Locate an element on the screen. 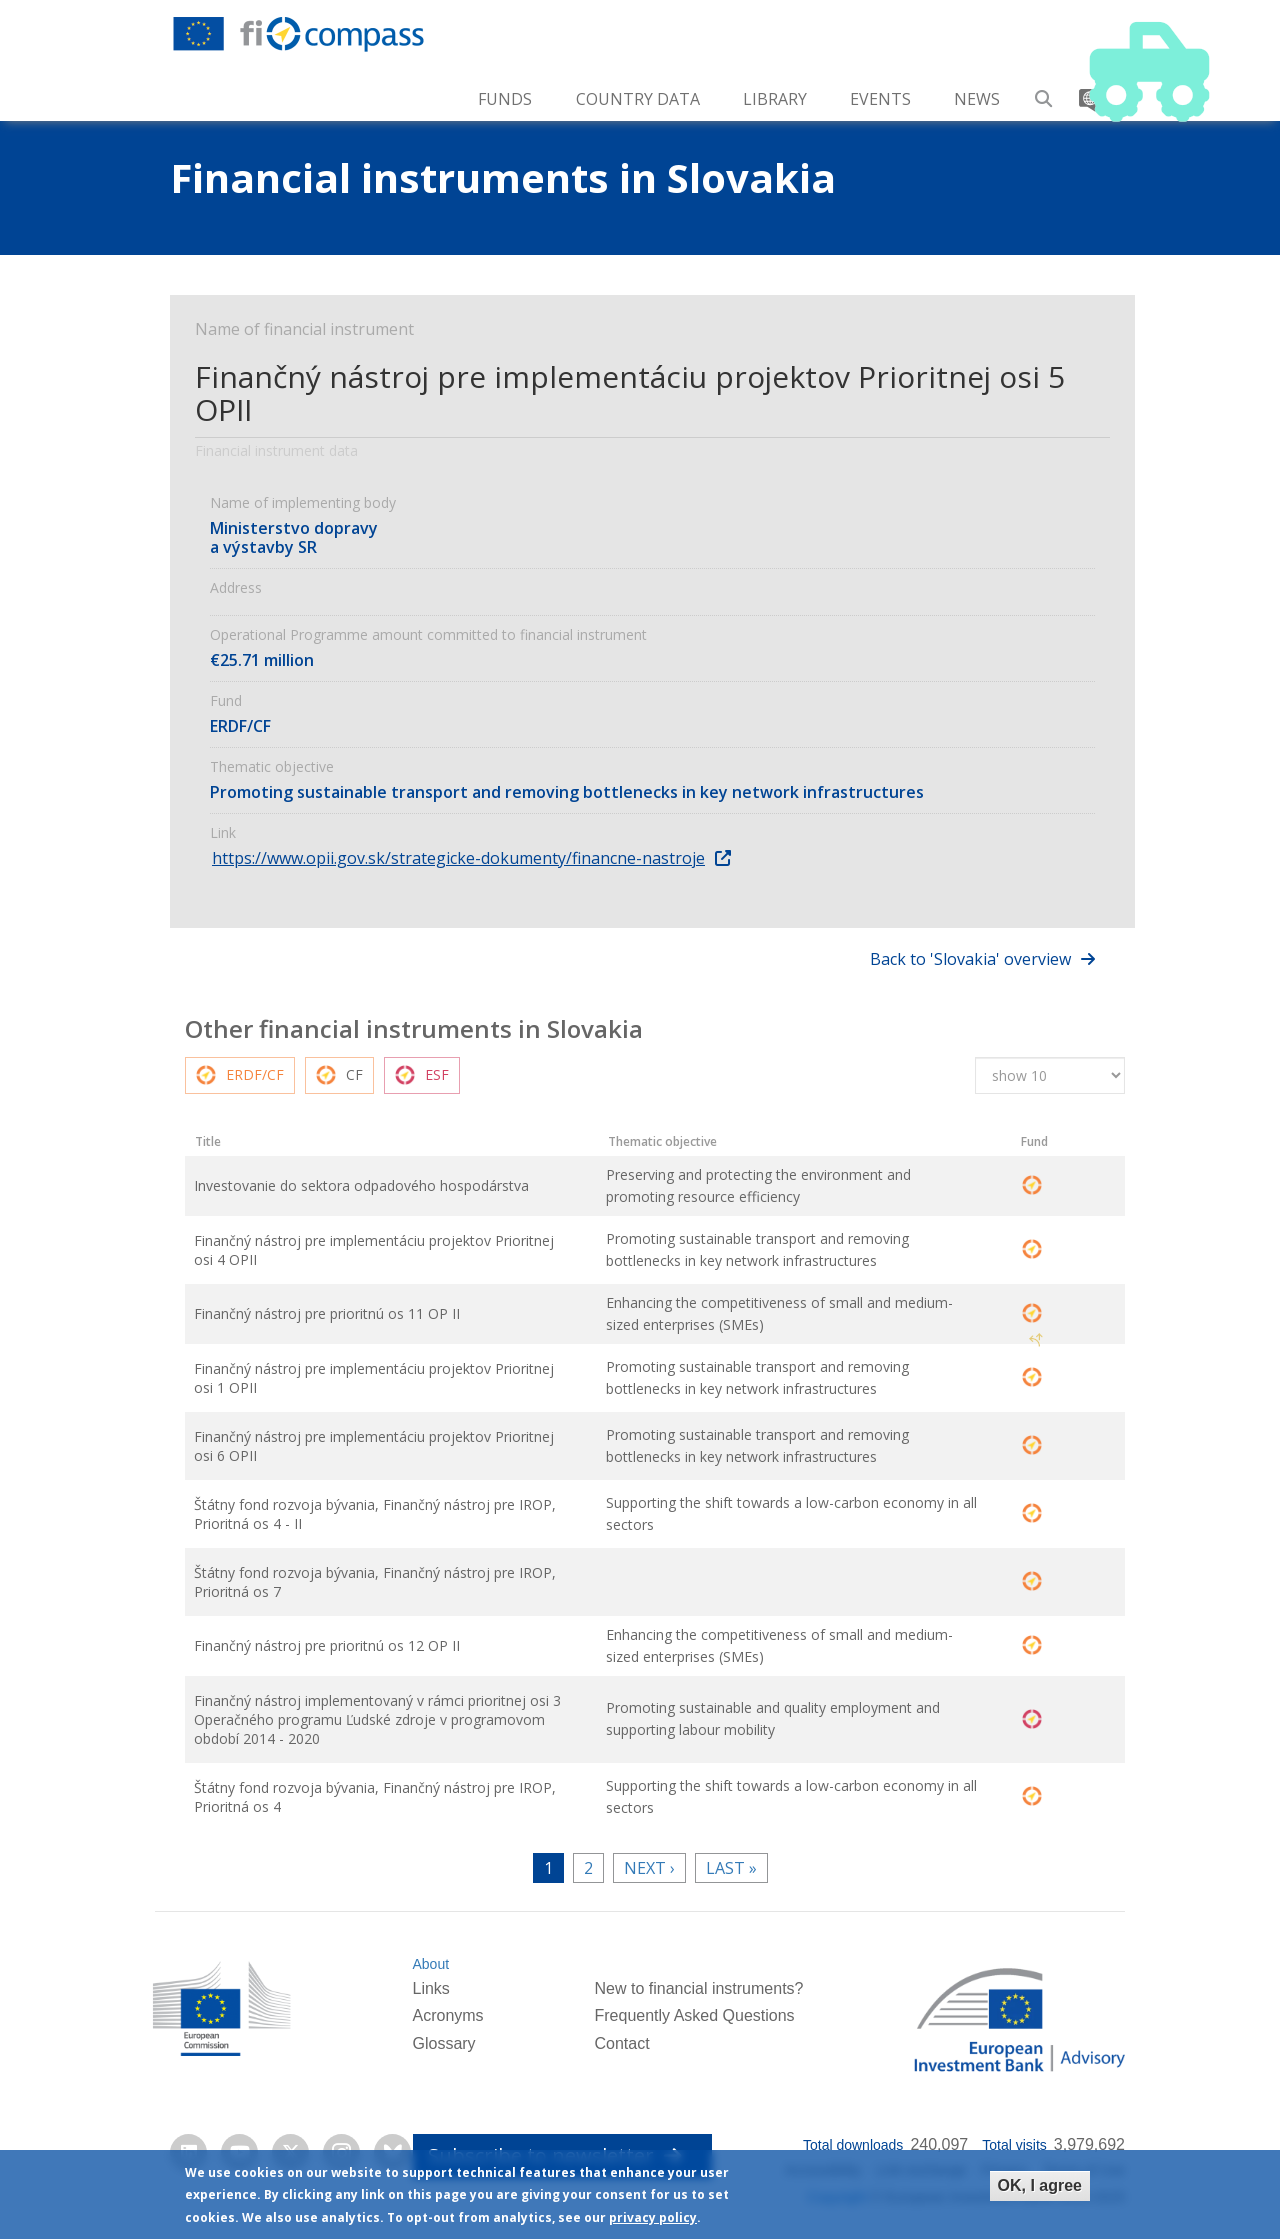 This screenshot has width=1280, height=2239. take the left ramp or exit is located at coordinates (1036, 1340).